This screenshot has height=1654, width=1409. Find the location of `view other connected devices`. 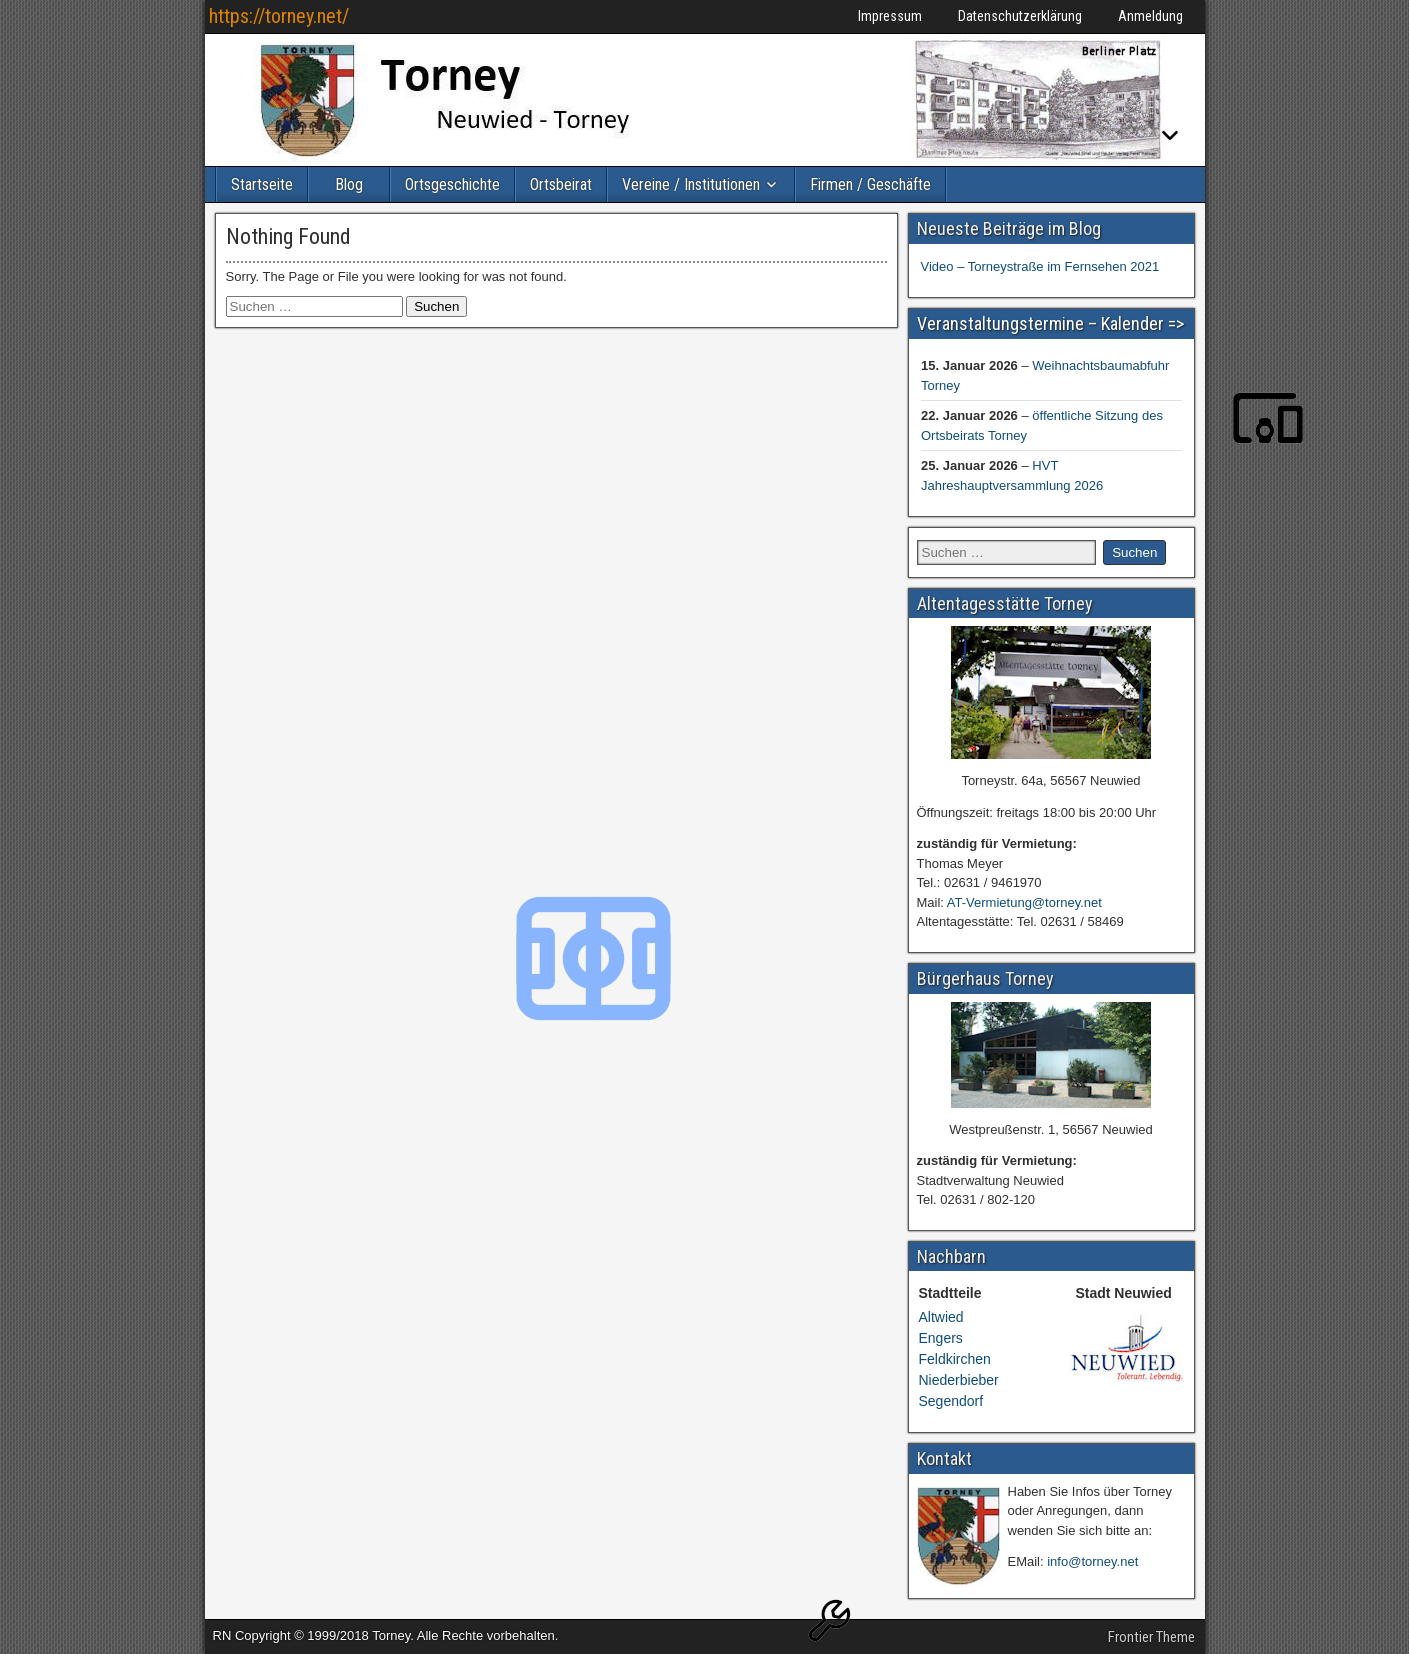

view other connected devices is located at coordinates (1268, 418).